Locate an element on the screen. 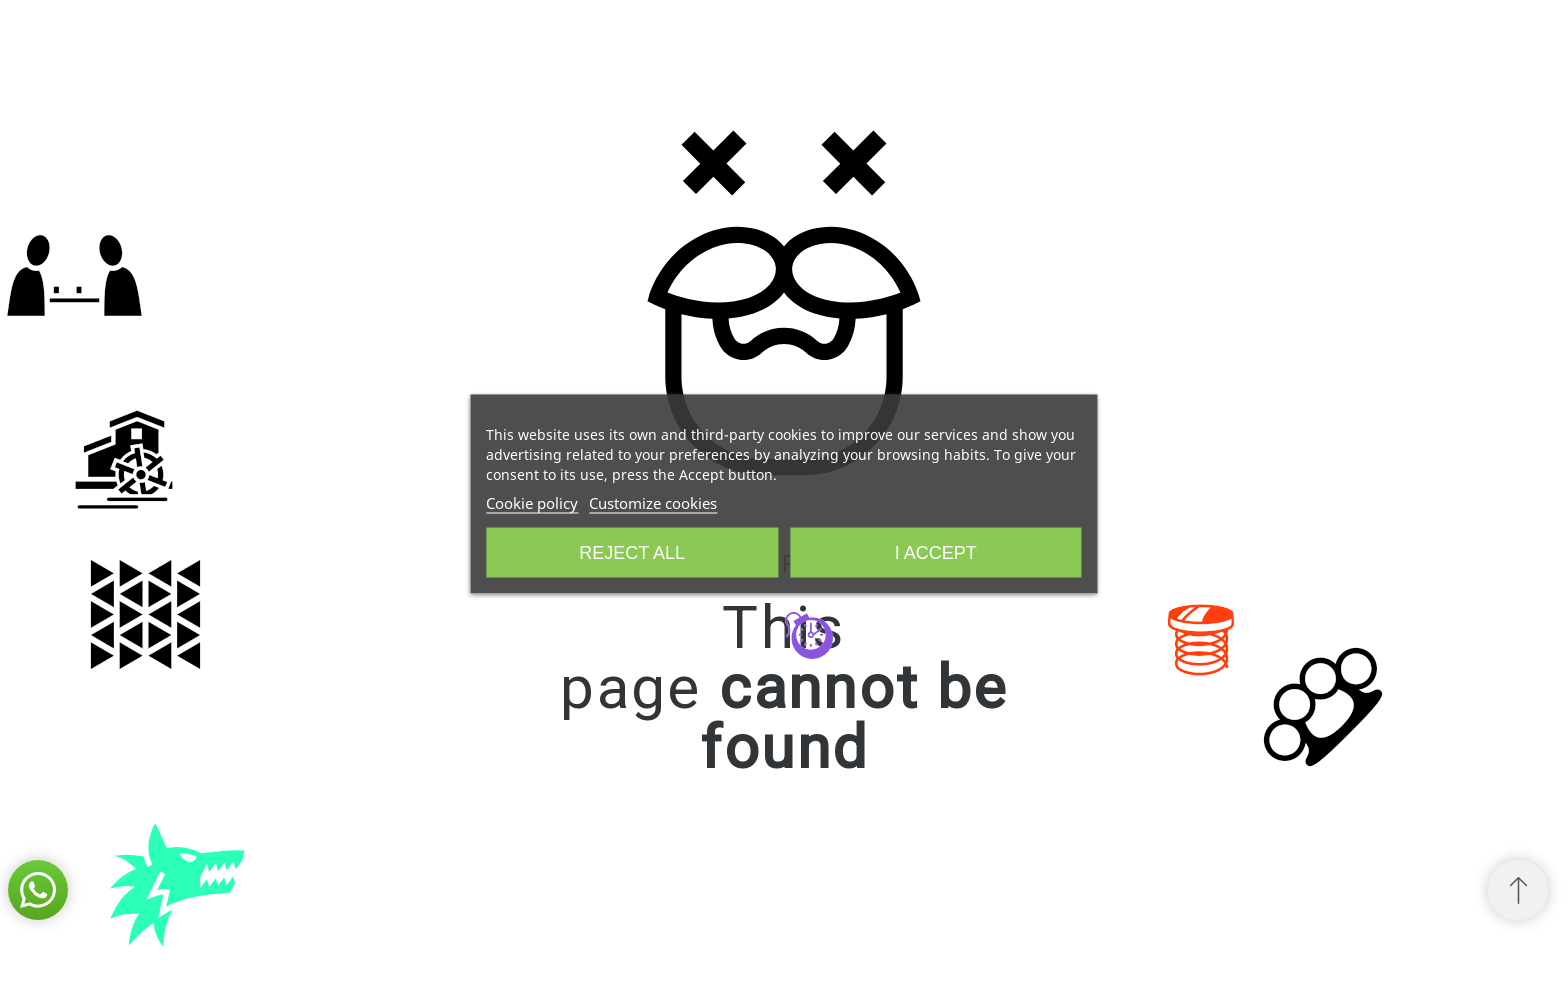 The height and width of the screenshot is (988, 1568). select wolf character or team is located at coordinates (177, 884).